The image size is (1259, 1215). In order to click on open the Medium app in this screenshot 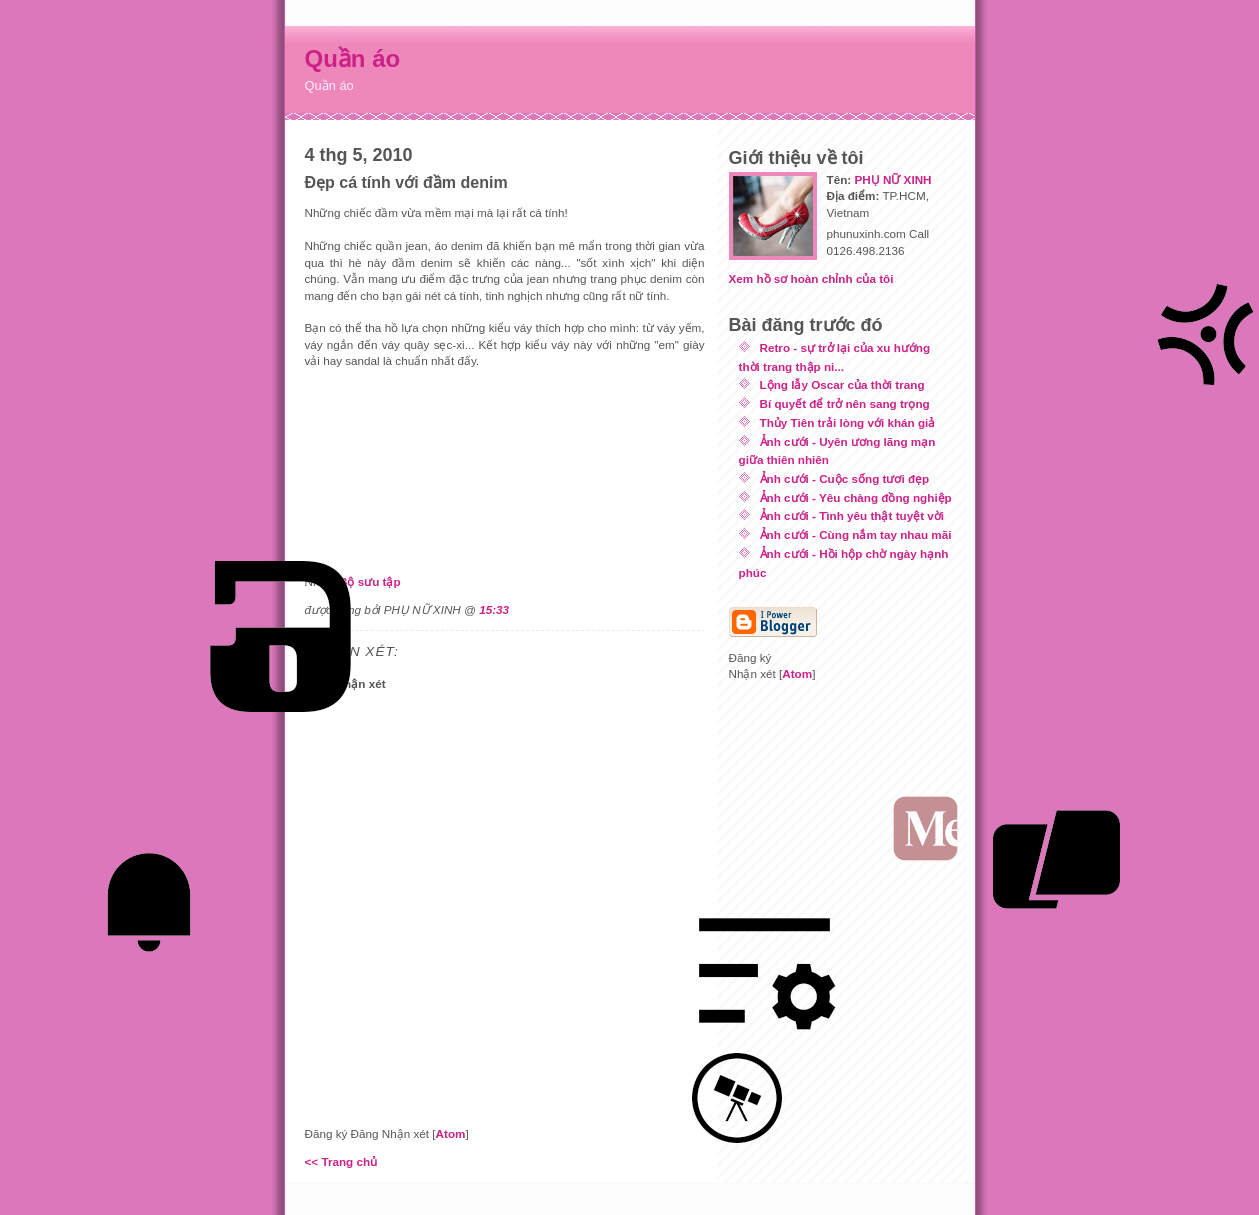, I will do `click(925, 828)`.